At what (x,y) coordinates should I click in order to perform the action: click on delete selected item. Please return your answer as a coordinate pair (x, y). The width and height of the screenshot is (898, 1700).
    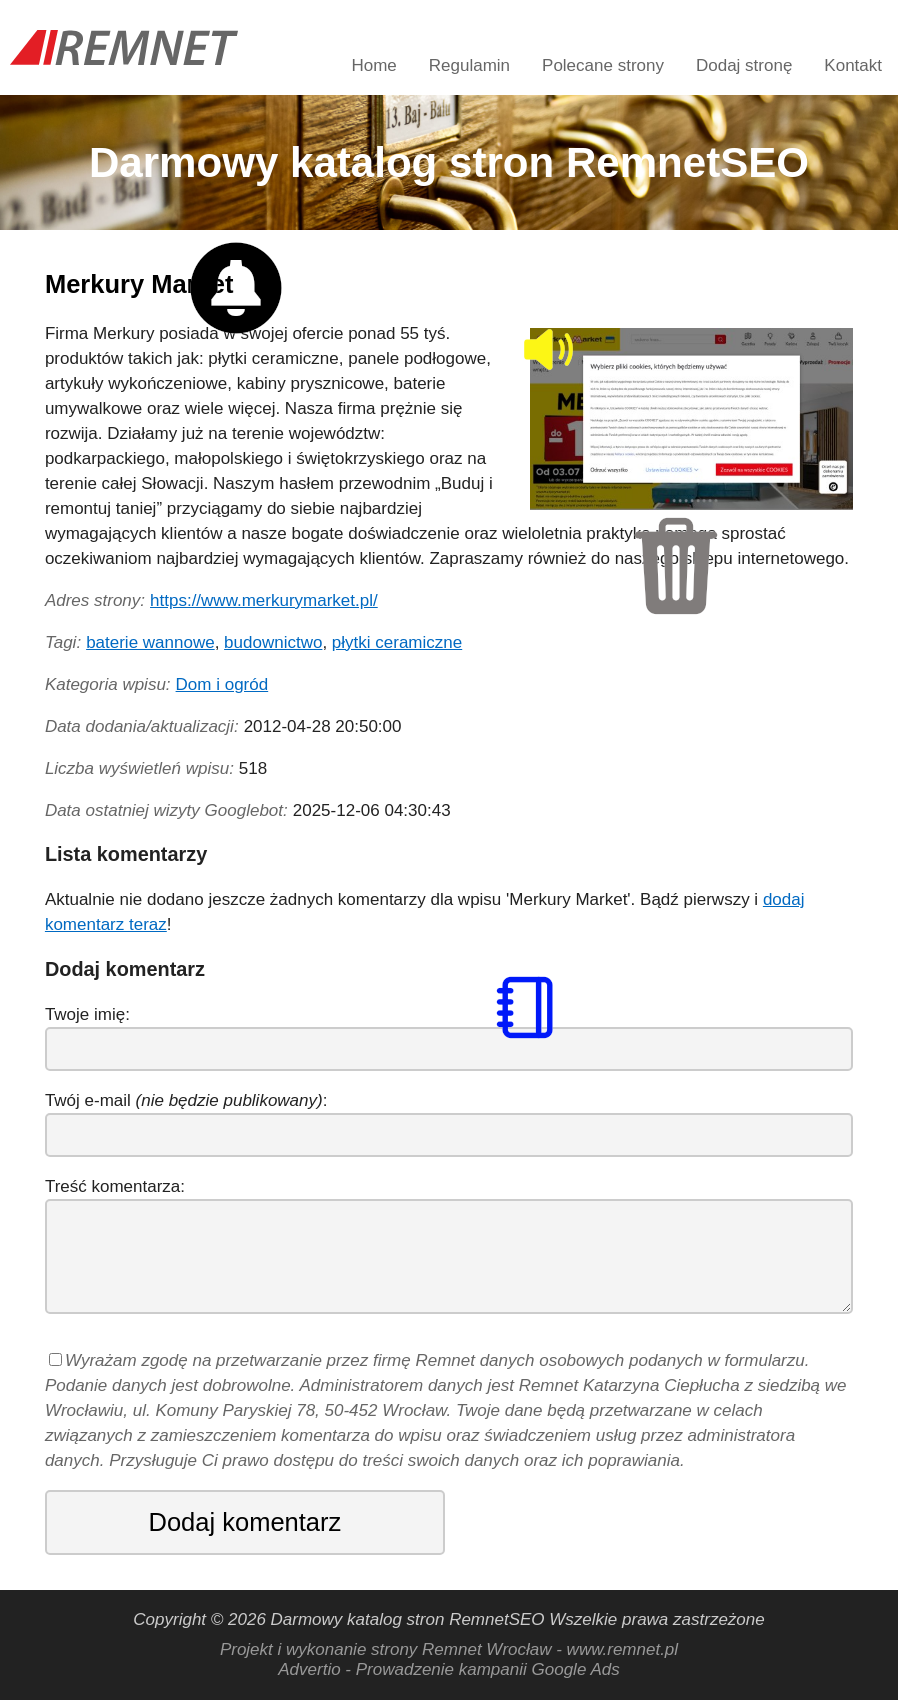
    Looking at the image, I should click on (676, 566).